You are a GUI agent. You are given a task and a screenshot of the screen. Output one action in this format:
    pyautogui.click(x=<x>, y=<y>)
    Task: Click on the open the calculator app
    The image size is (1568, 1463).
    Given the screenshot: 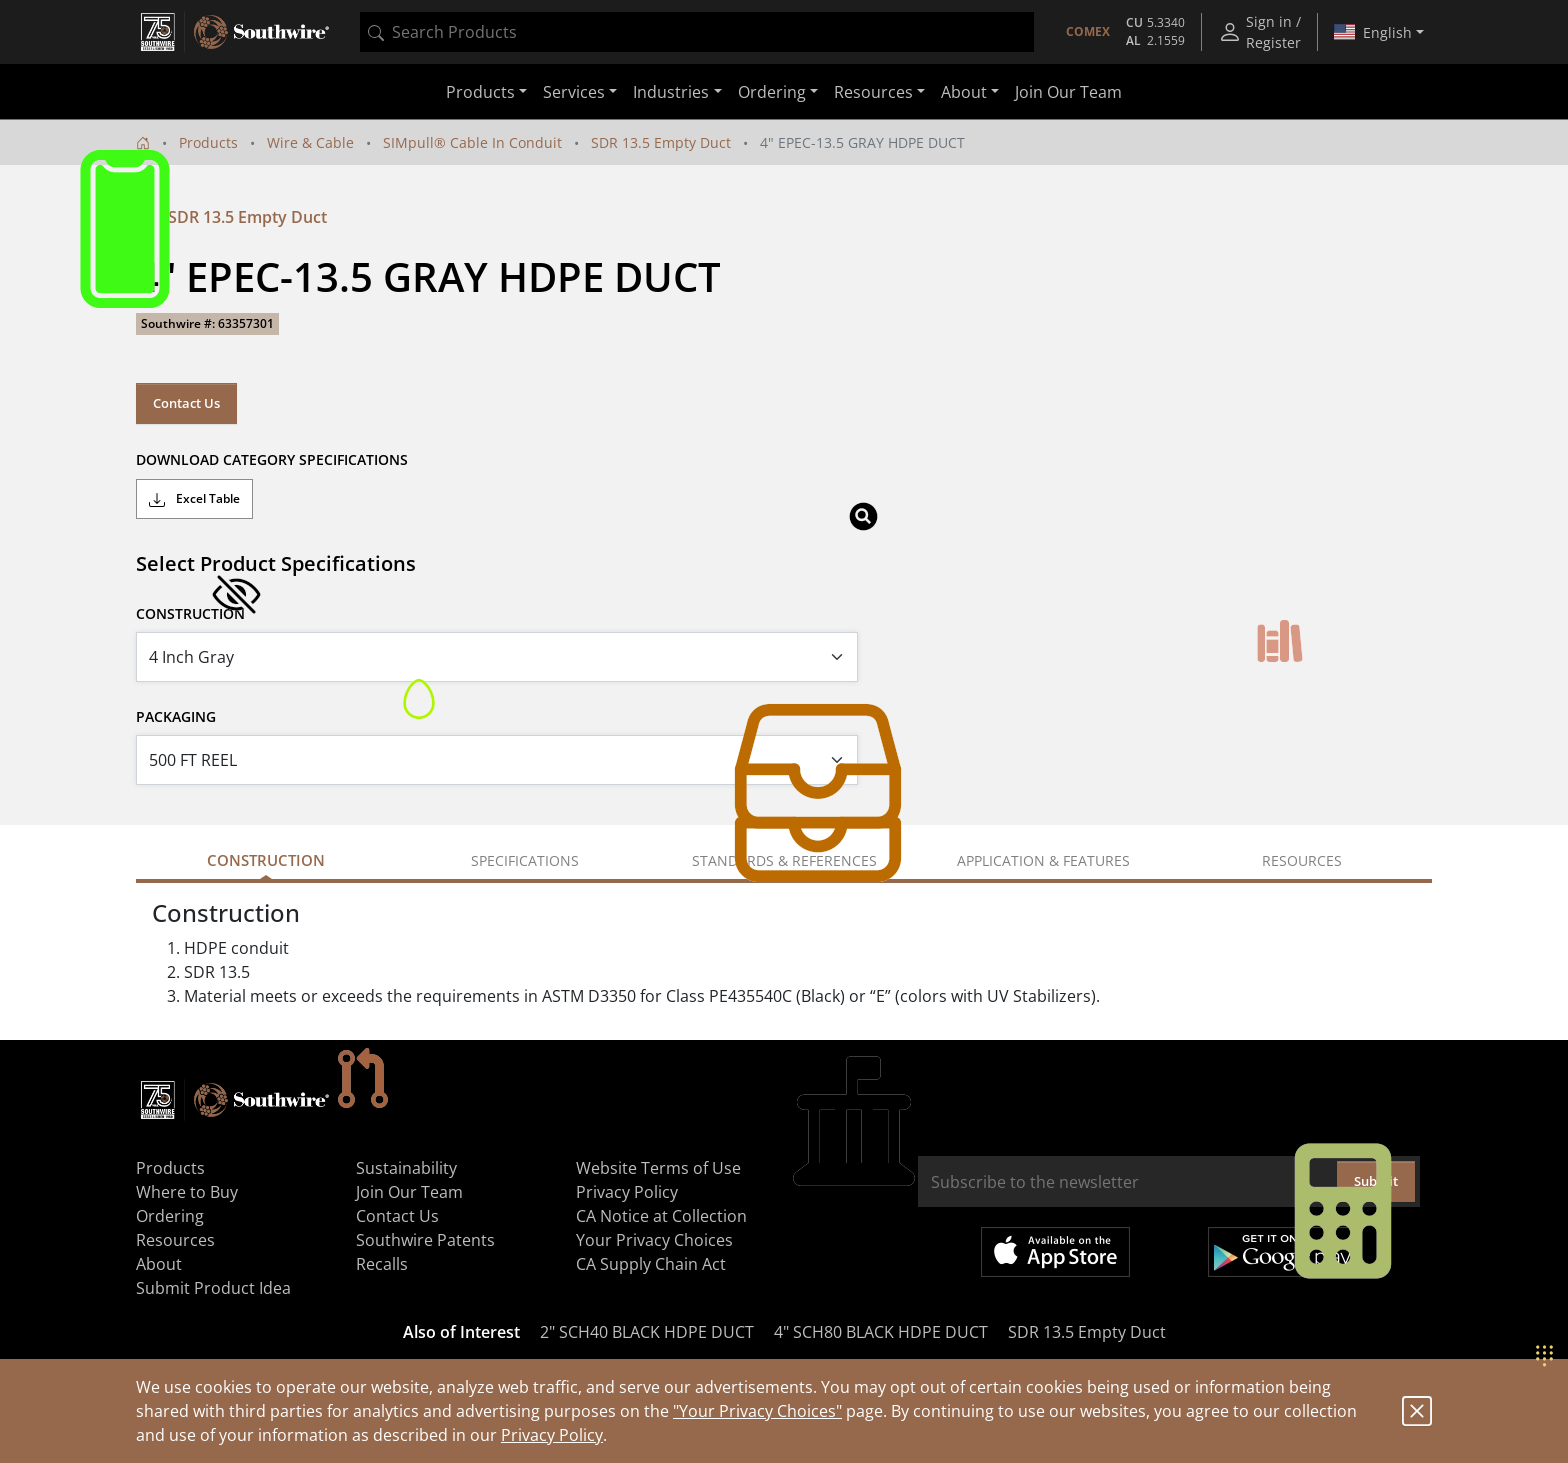 What is the action you would take?
    pyautogui.click(x=1343, y=1211)
    